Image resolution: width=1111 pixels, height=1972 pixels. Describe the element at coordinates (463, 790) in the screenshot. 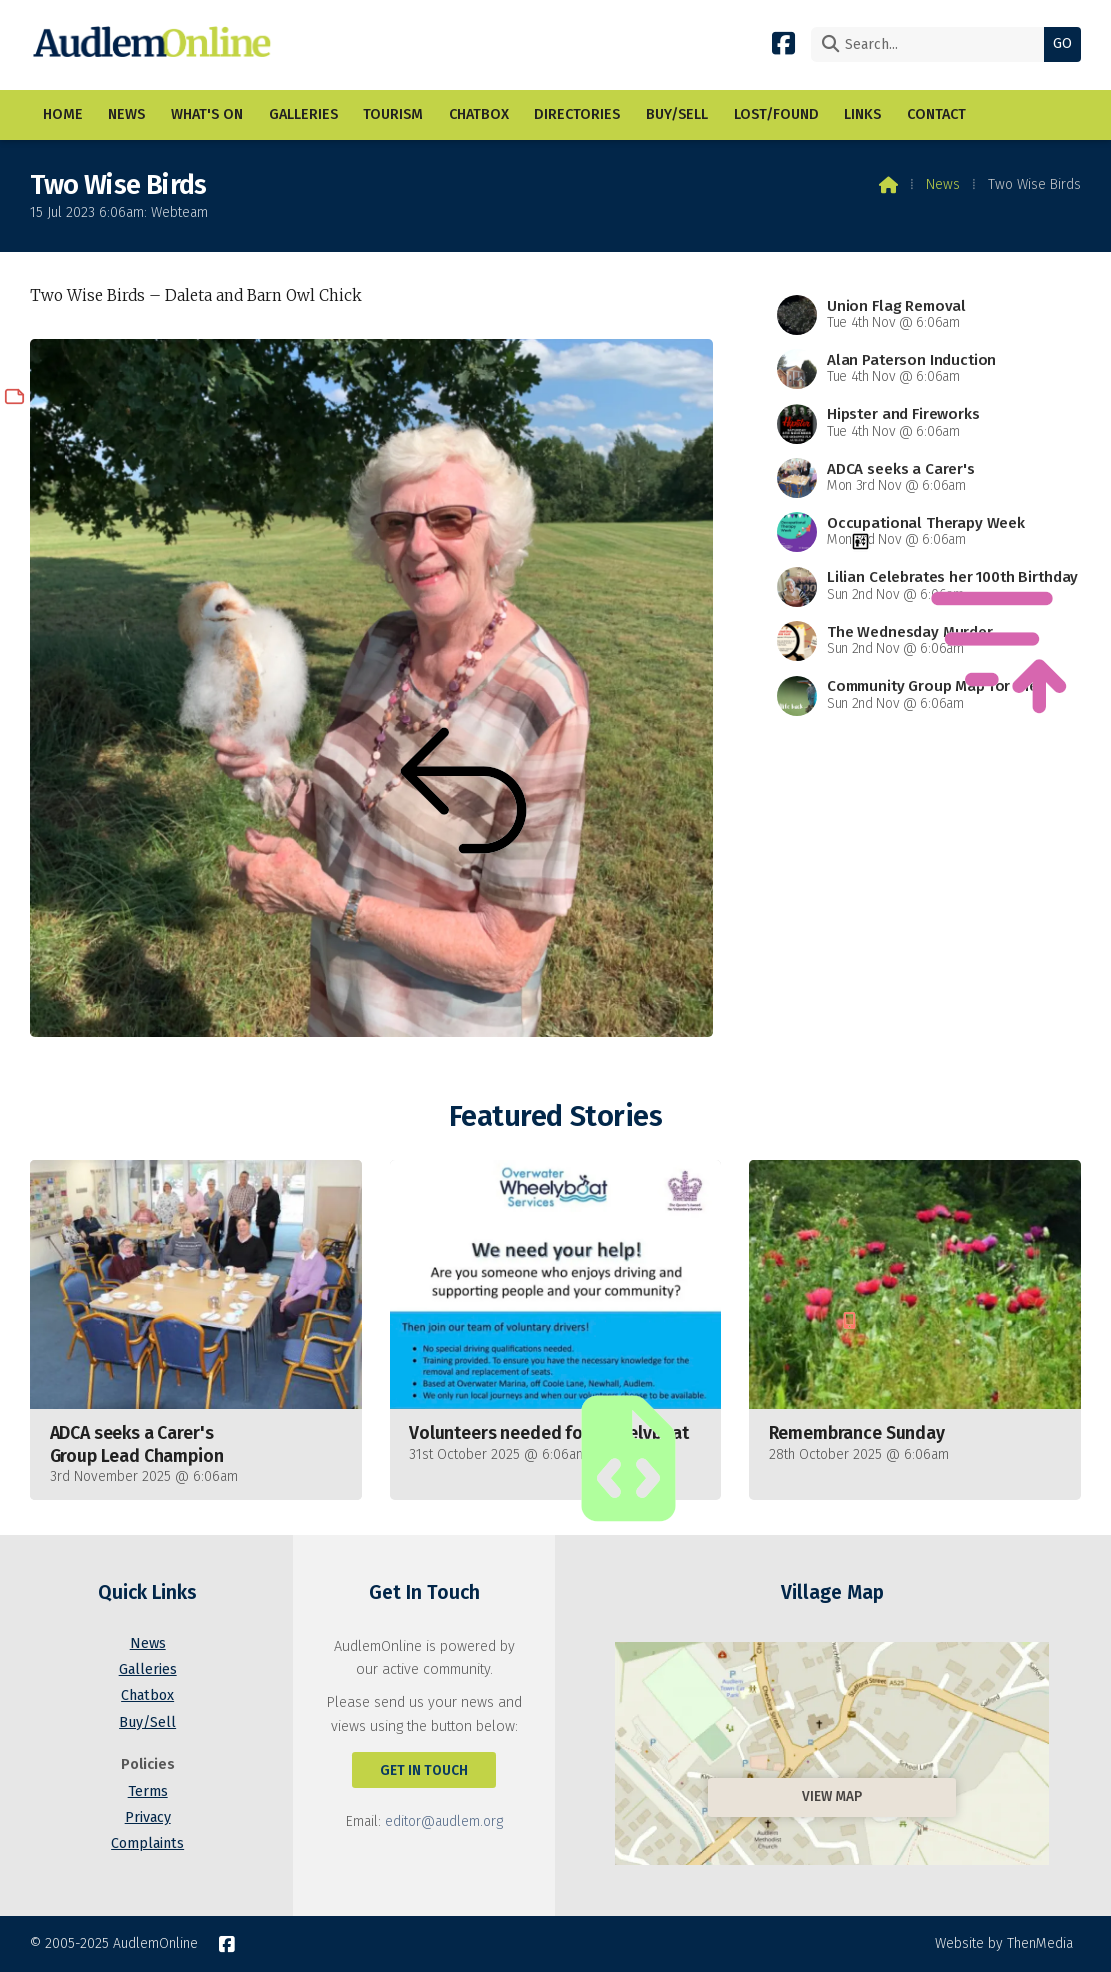

I see `undo the last action` at that location.